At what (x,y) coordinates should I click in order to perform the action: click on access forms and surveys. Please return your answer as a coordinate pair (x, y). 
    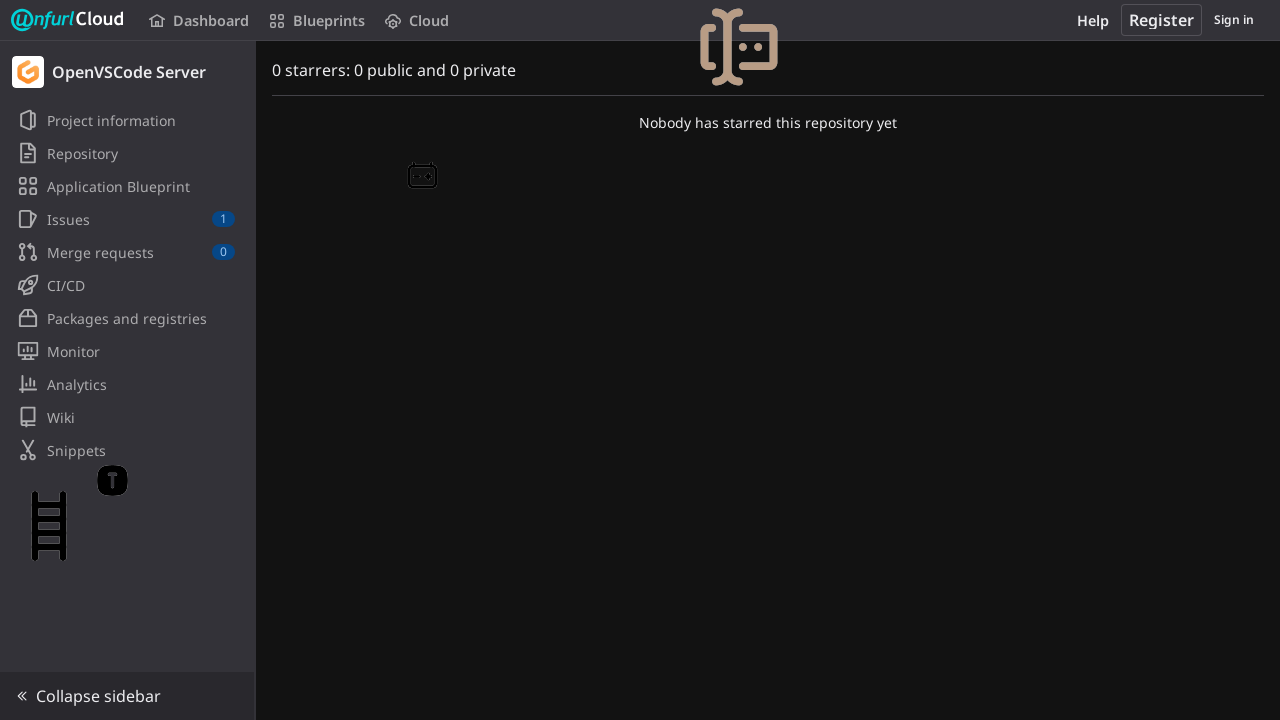
    Looking at the image, I should click on (739, 47).